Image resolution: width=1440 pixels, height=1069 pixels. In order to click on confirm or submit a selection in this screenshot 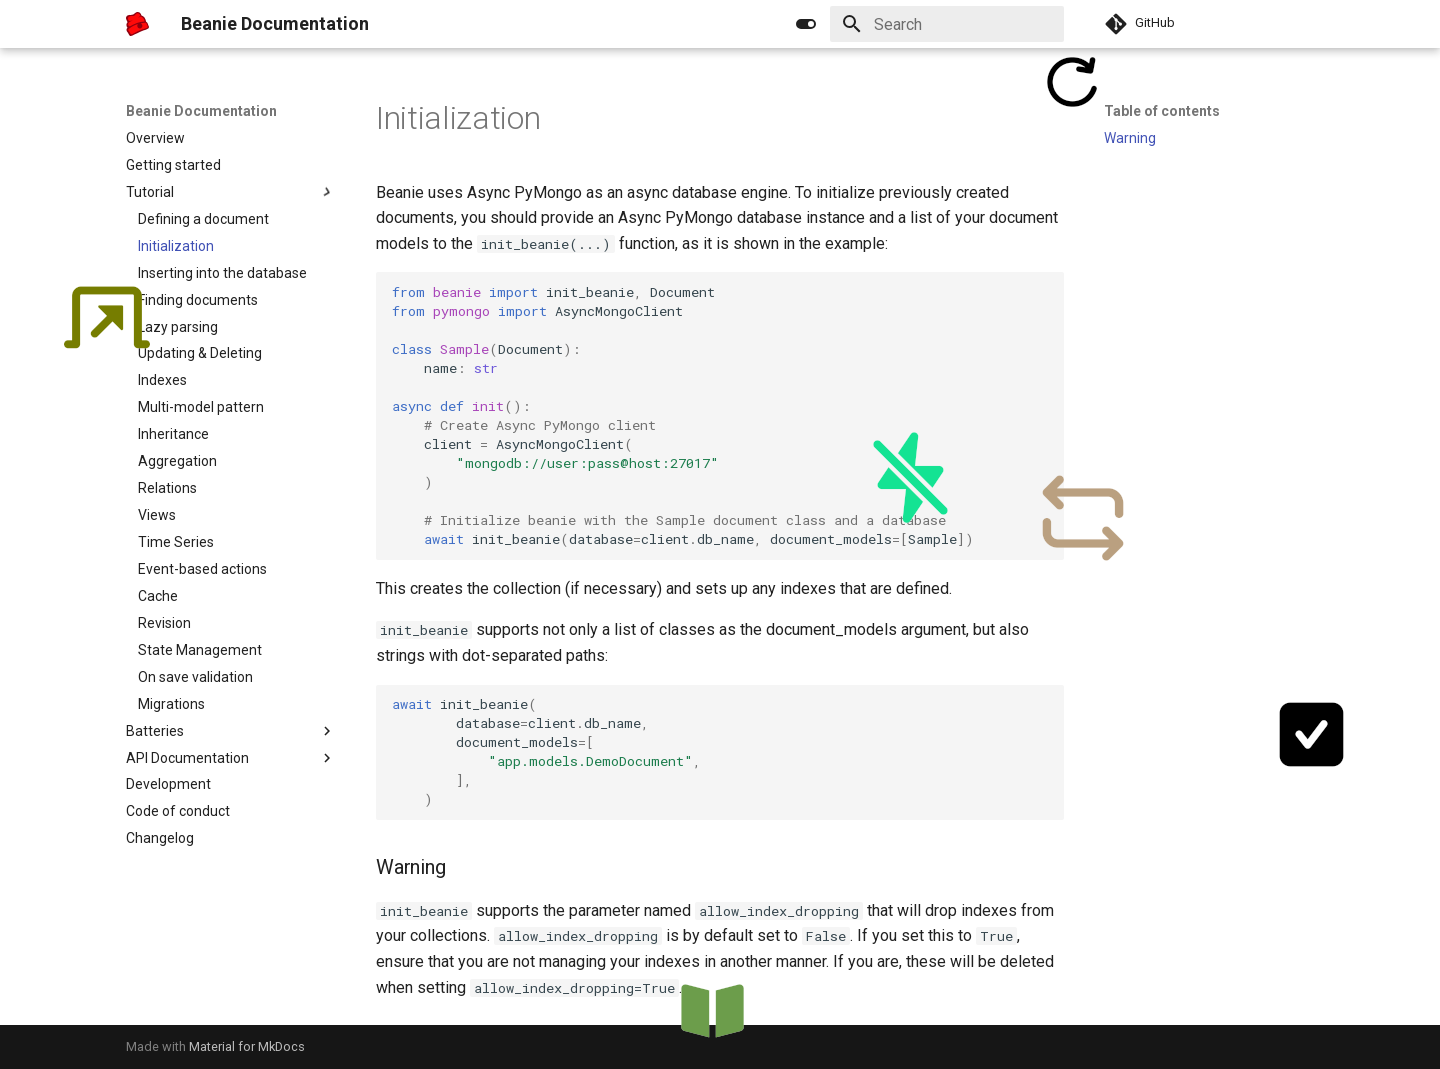, I will do `click(1311, 734)`.